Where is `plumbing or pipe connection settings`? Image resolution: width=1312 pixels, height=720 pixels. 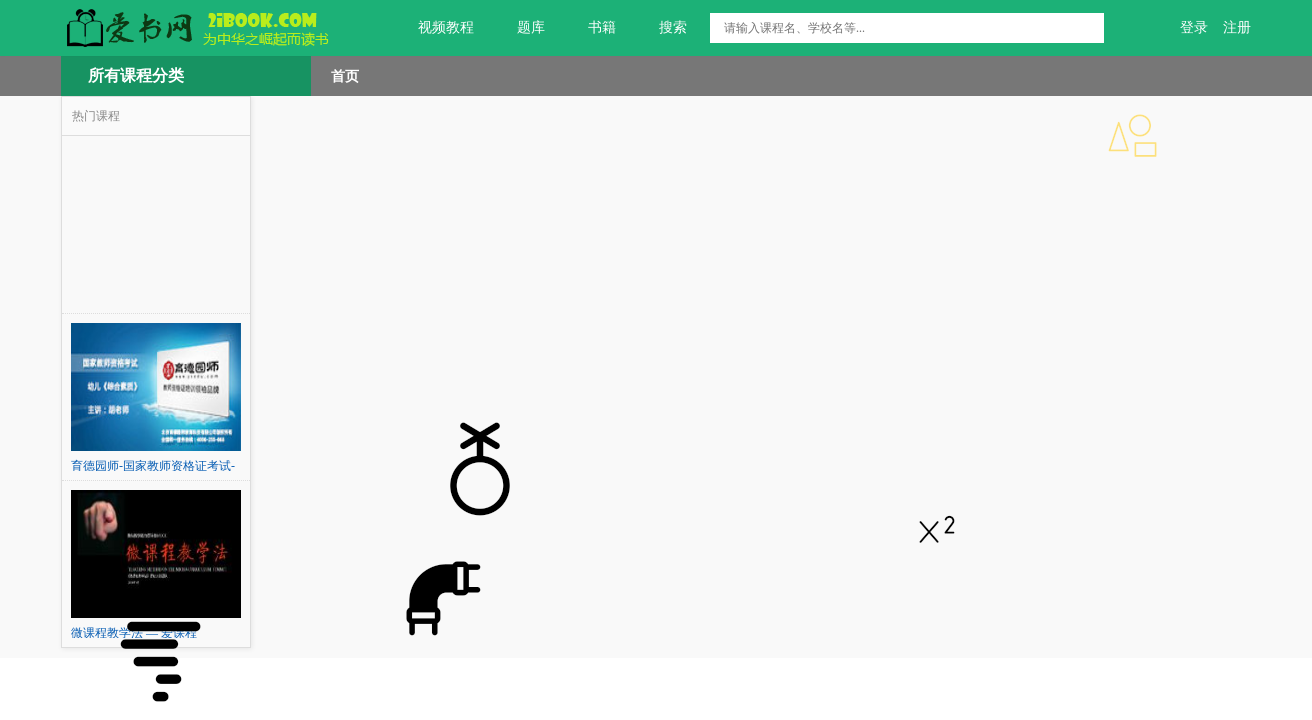
plumbing or pipe connection settings is located at coordinates (440, 595).